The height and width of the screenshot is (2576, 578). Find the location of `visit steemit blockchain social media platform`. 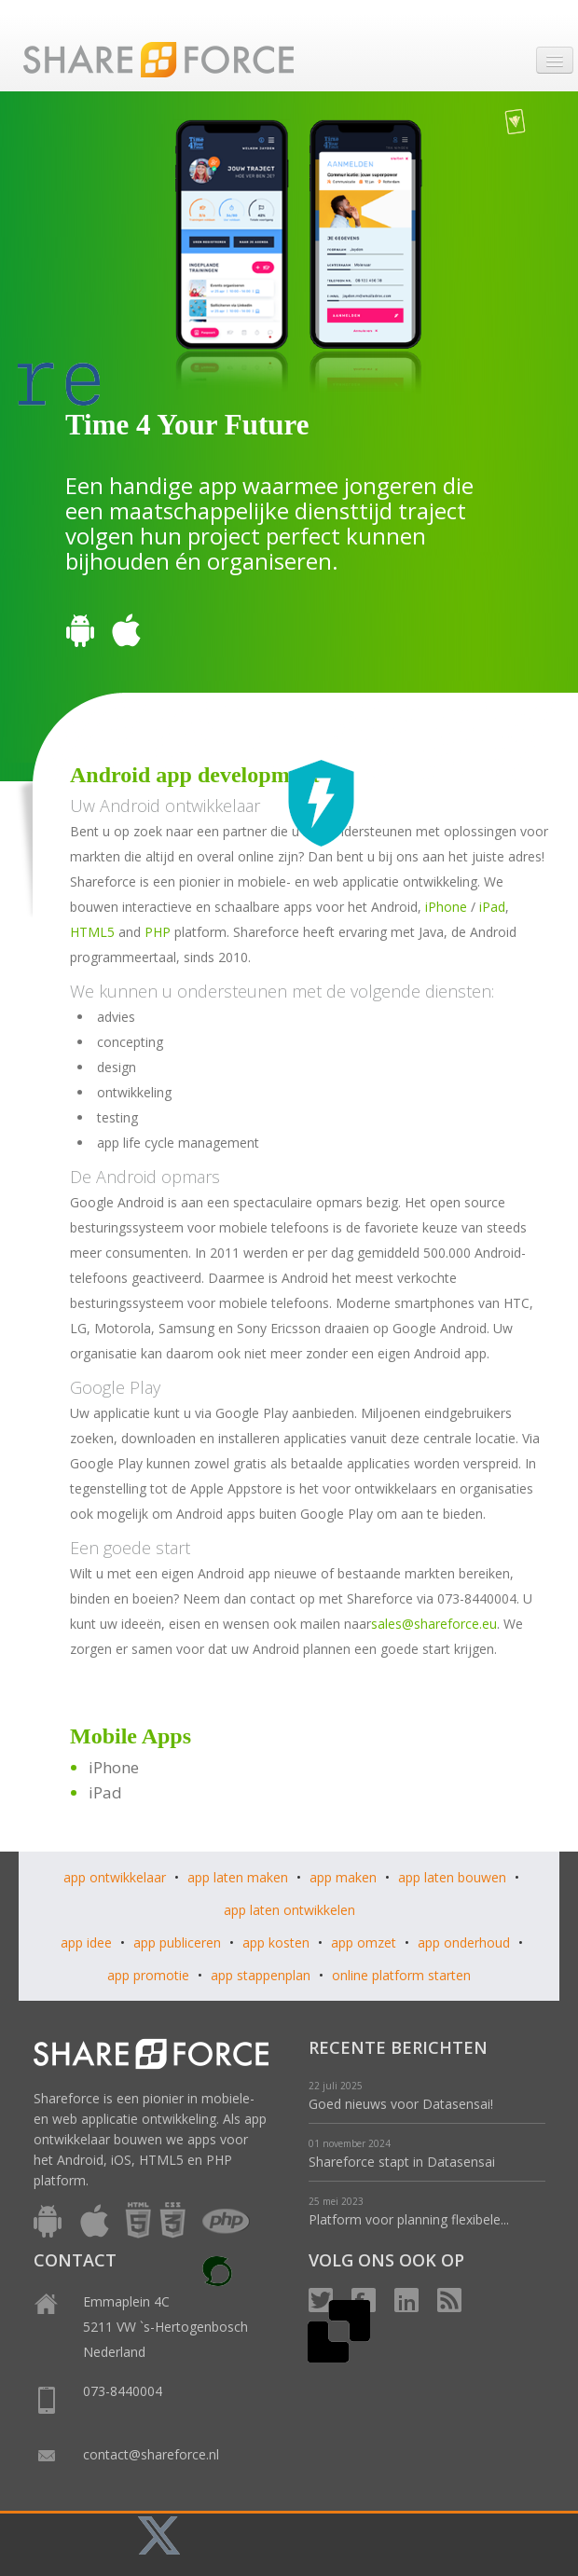

visit steemit blockchain social media platform is located at coordinates (217, 2271).